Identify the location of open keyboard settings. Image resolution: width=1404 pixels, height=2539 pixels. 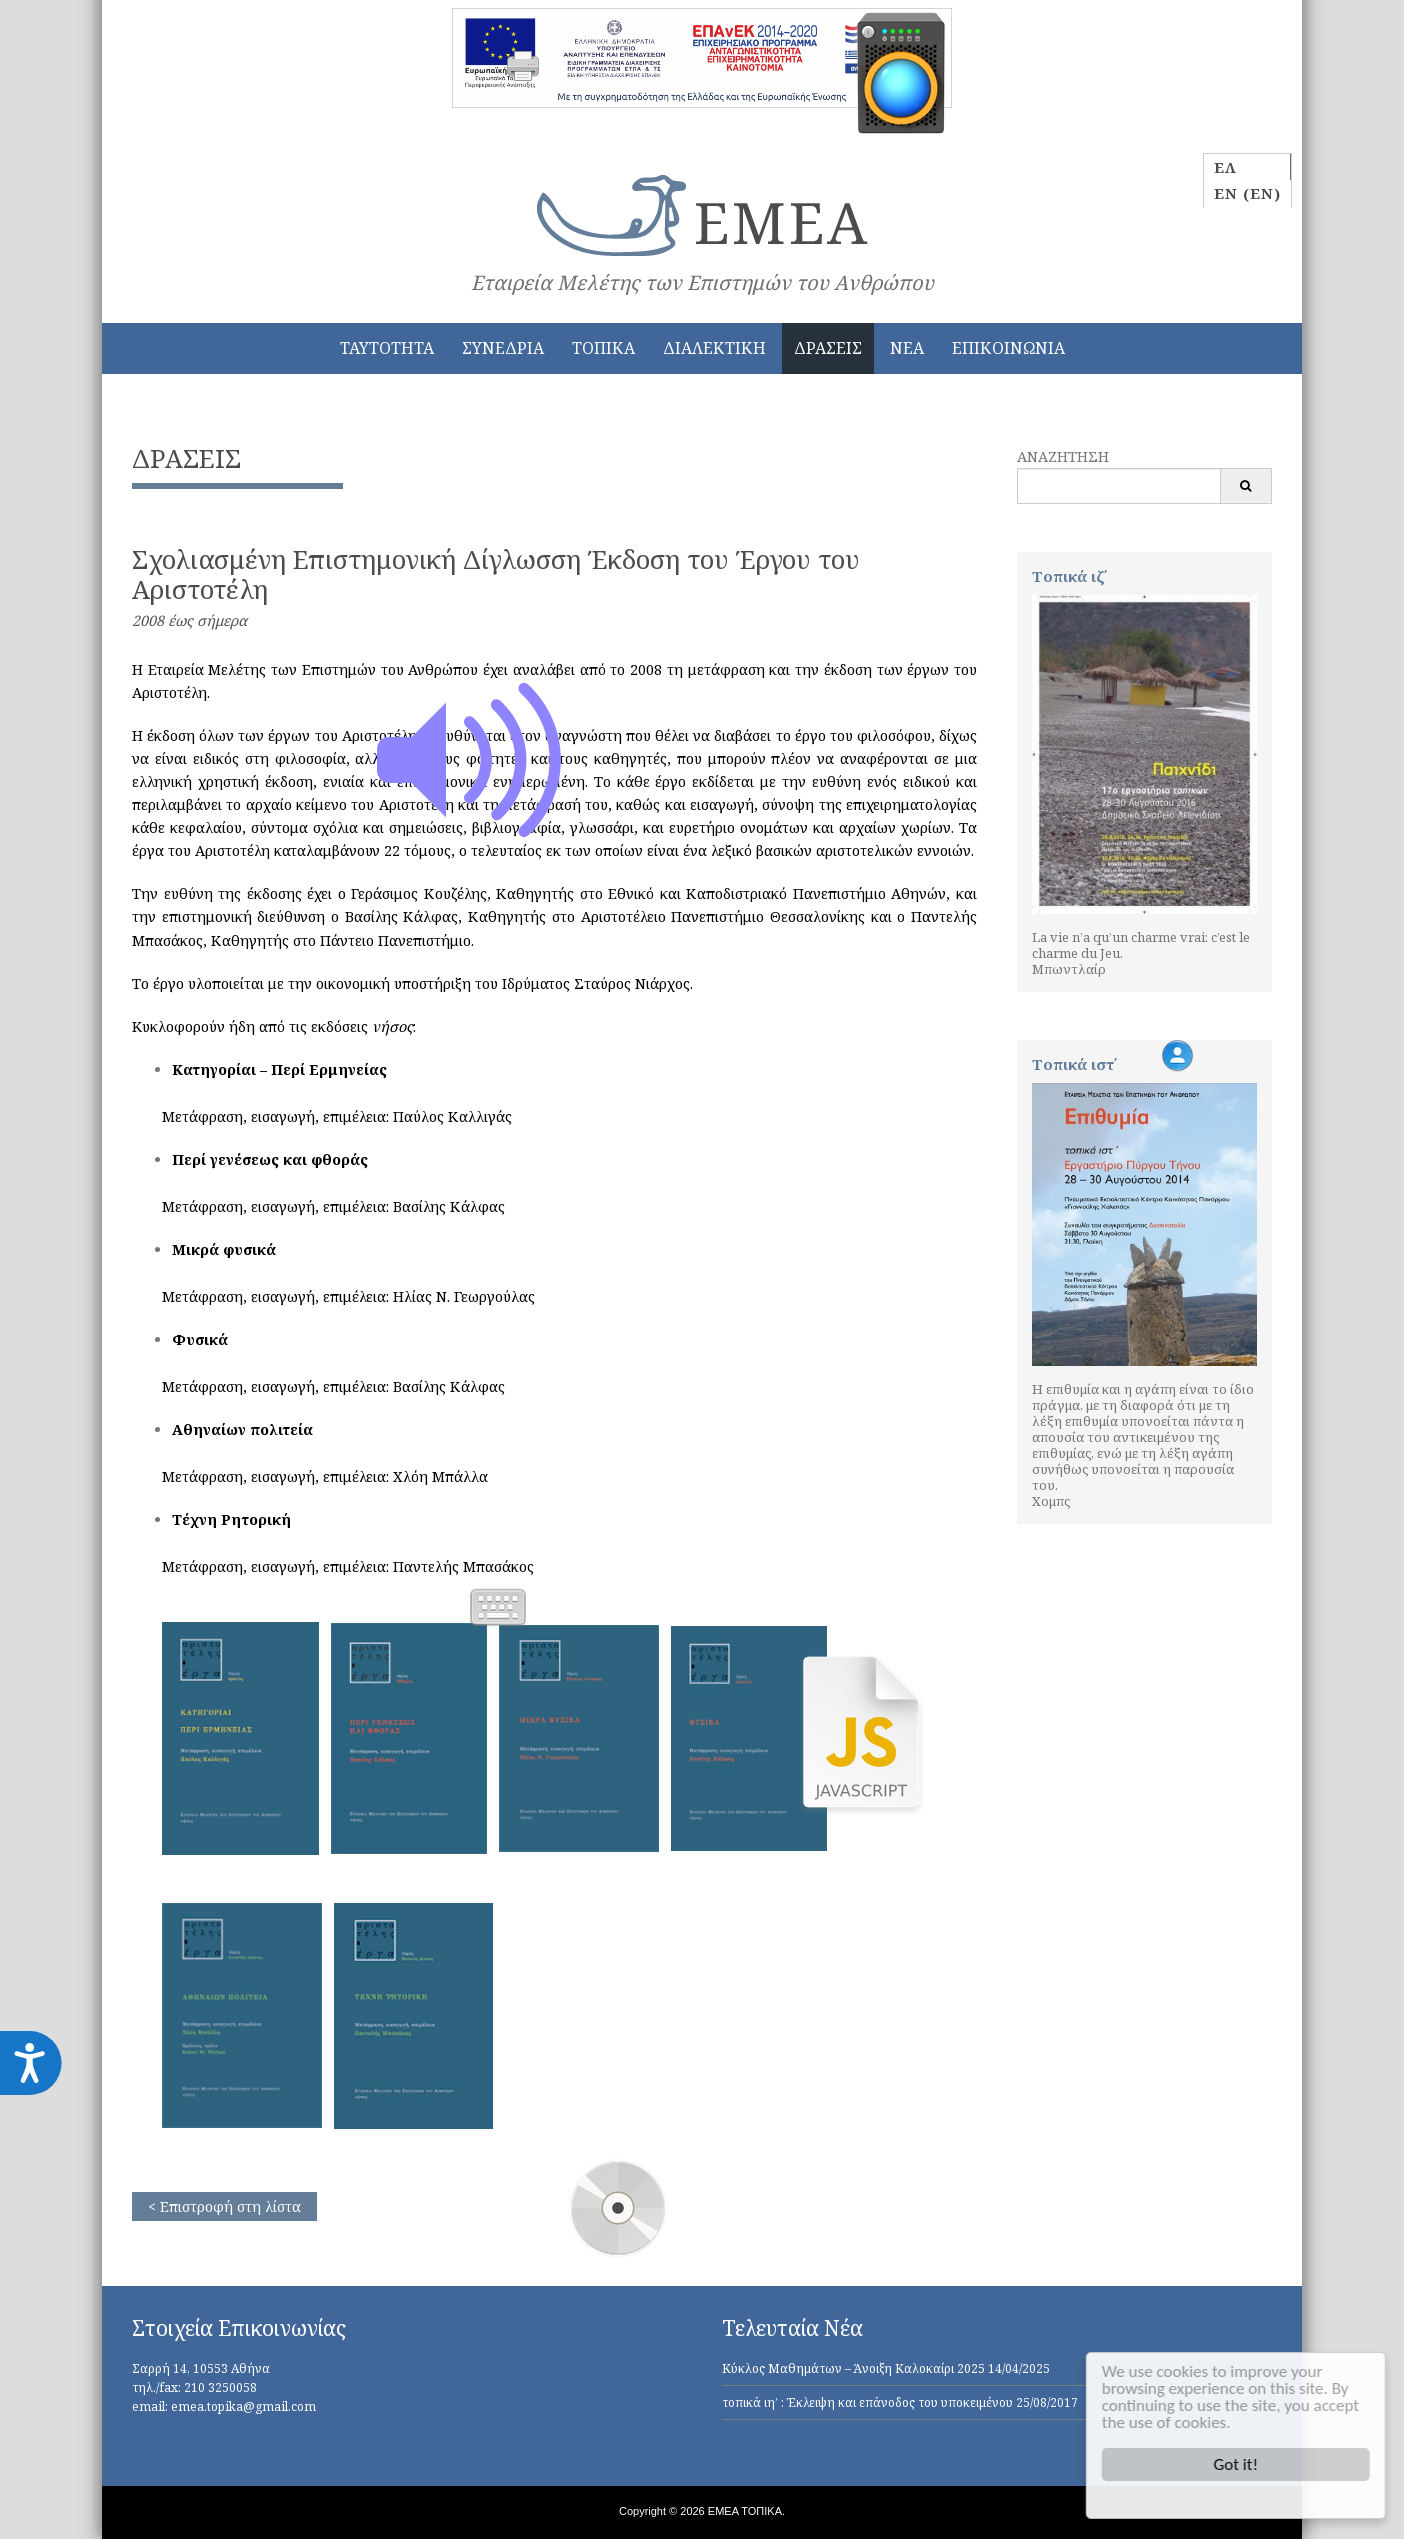
(498, 1607).